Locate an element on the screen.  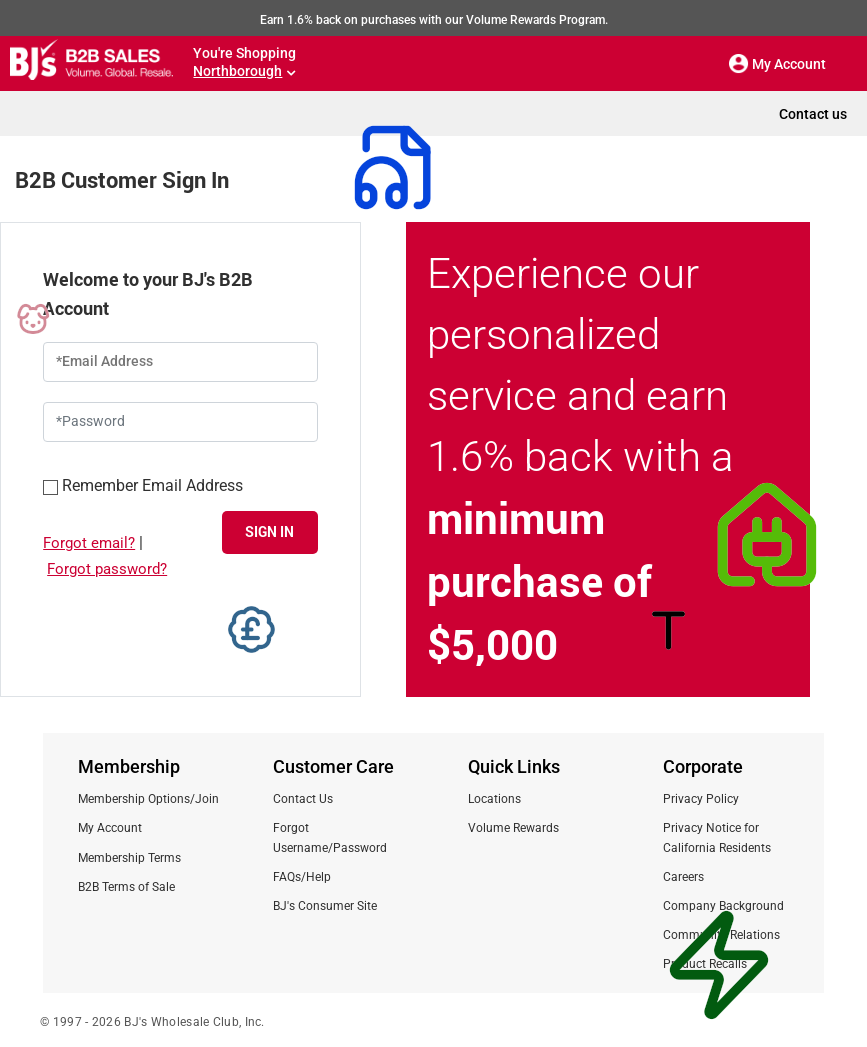
indicates a quick action or instant feature is located at coordinates (719, 965).